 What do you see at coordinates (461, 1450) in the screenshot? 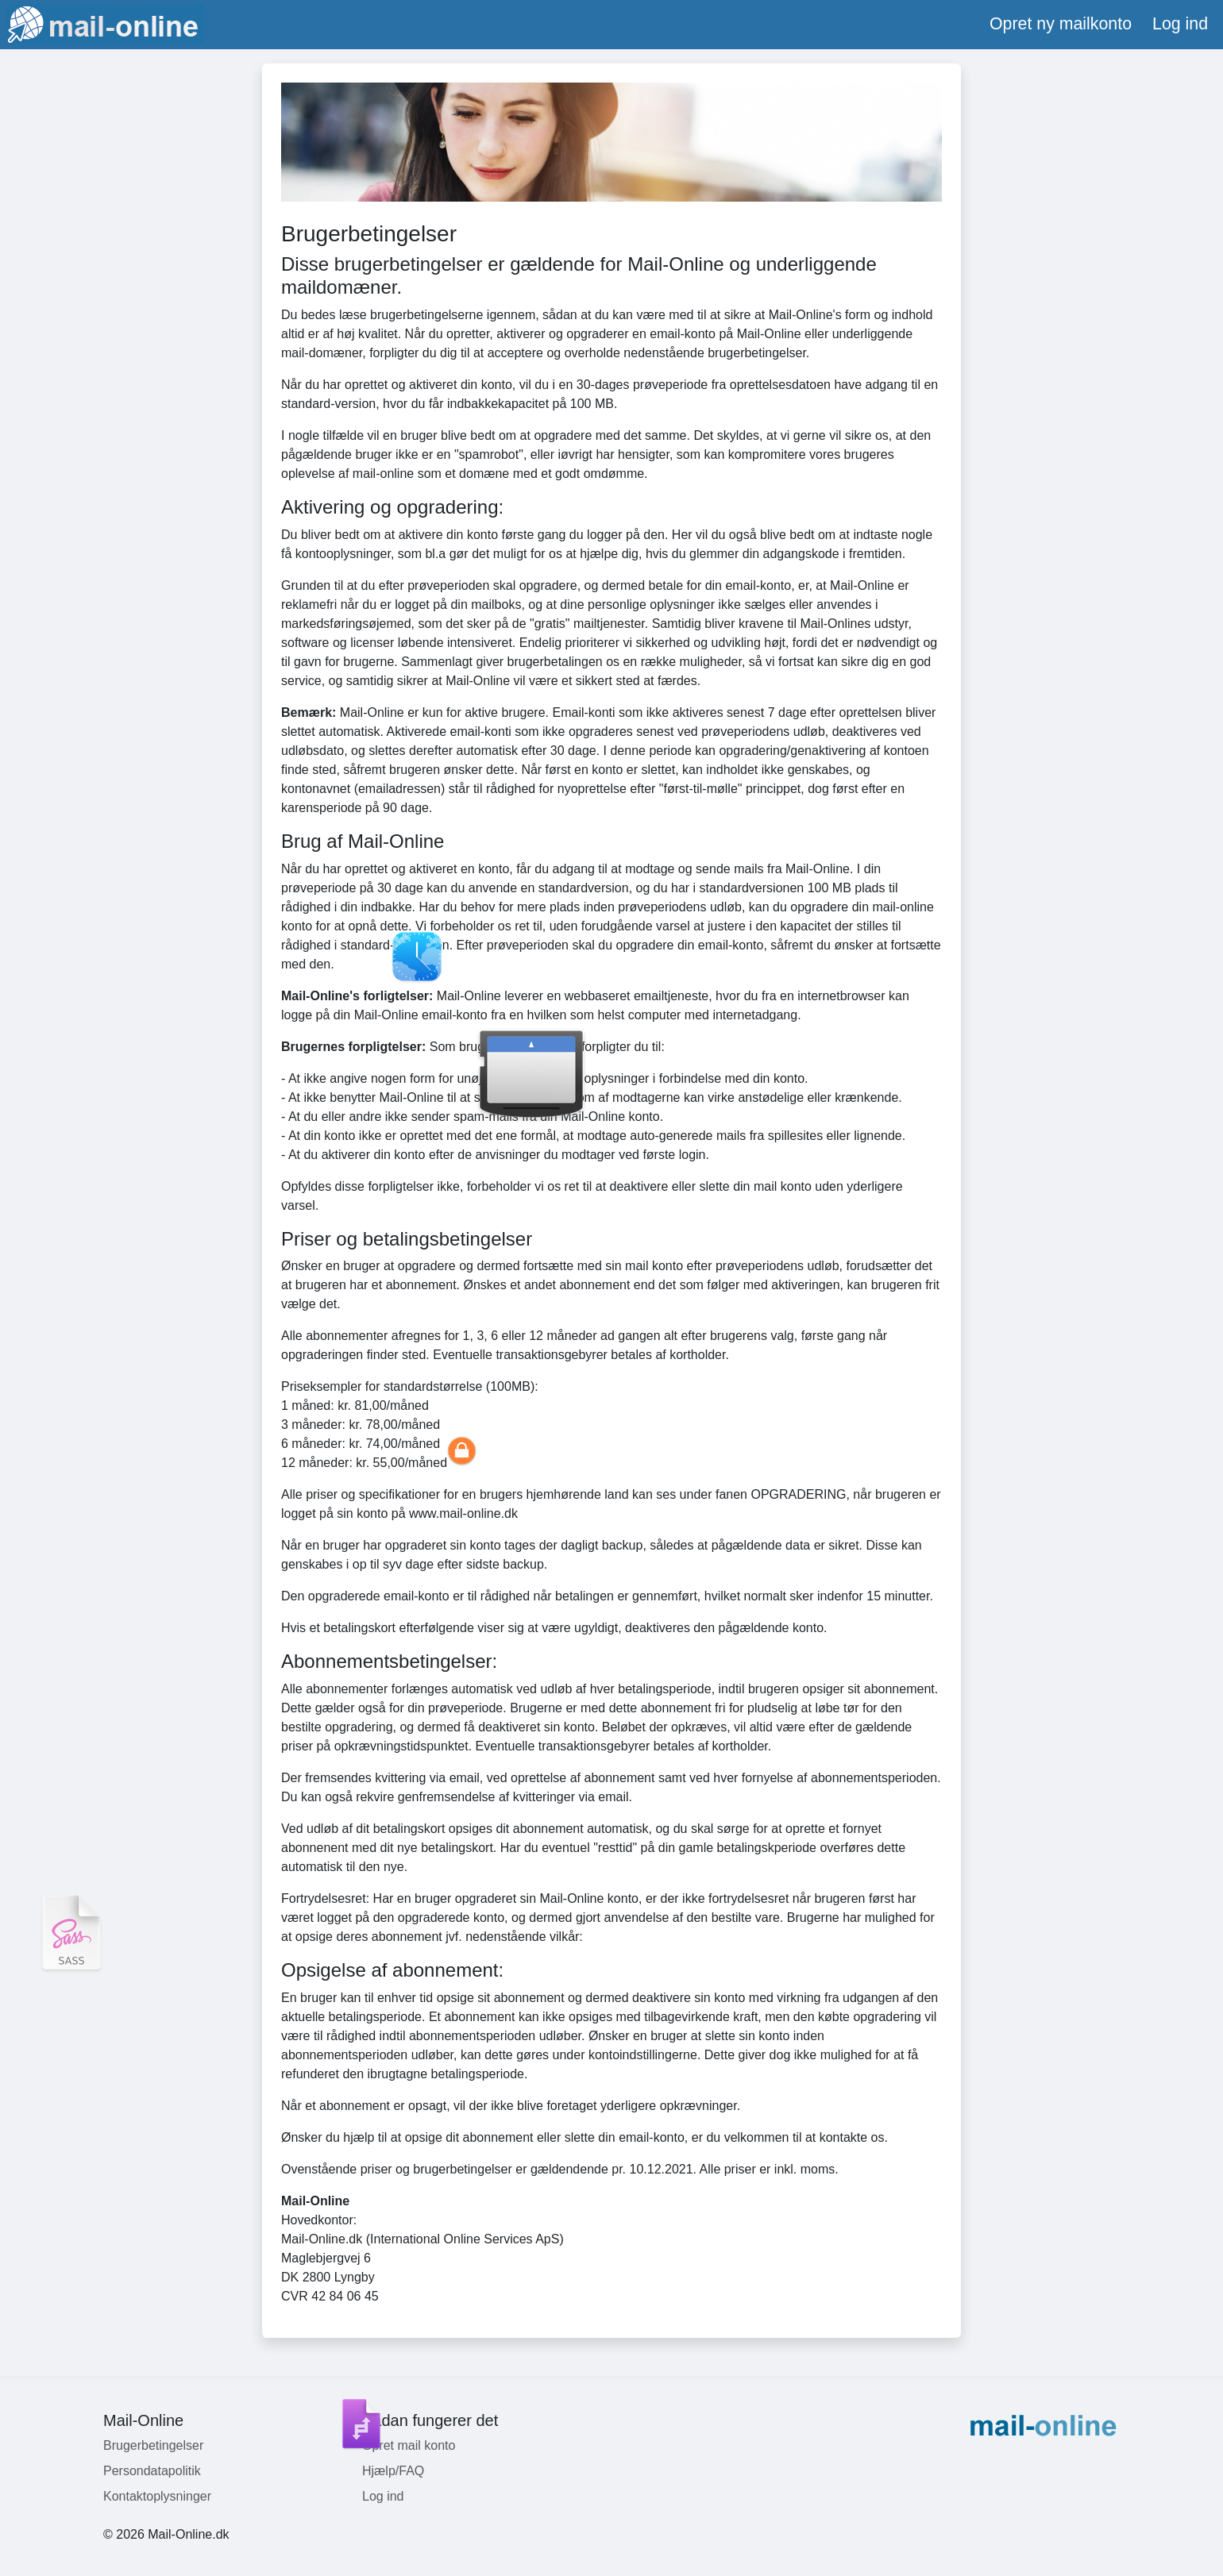
I see `indicates a locked or protected file` at bounding box center [461, 1450].